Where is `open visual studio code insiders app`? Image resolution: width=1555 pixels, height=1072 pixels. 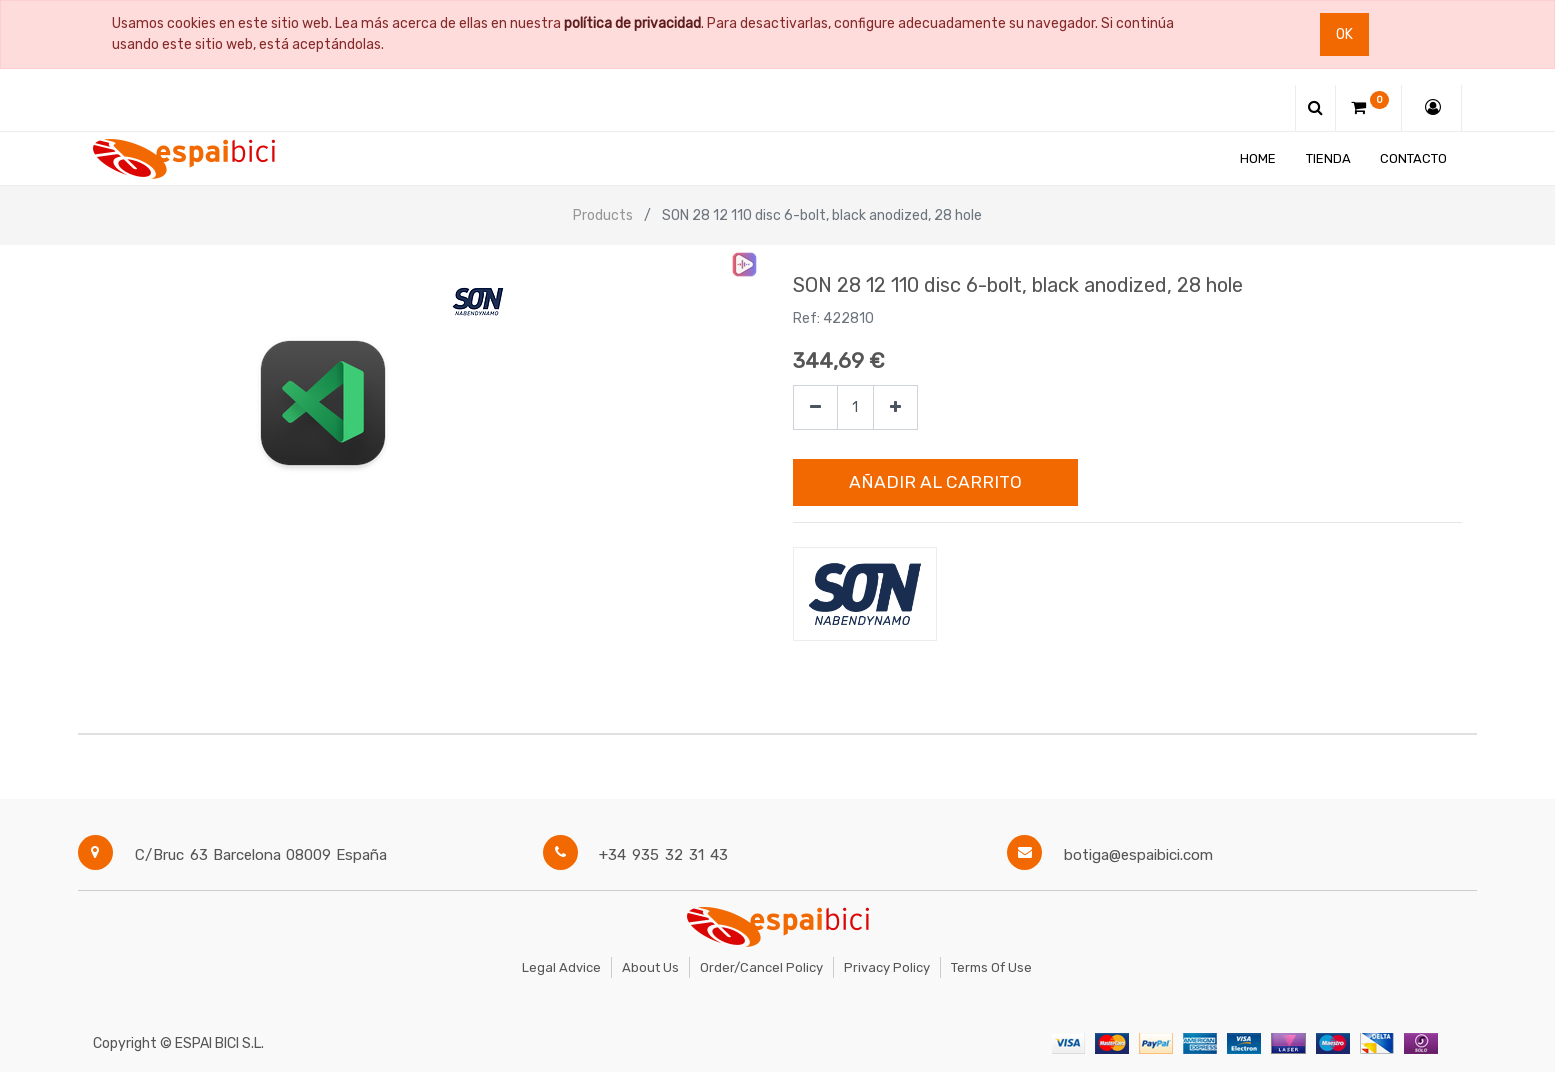 open visual studio code insiders app is located at coordinates (323, 403).